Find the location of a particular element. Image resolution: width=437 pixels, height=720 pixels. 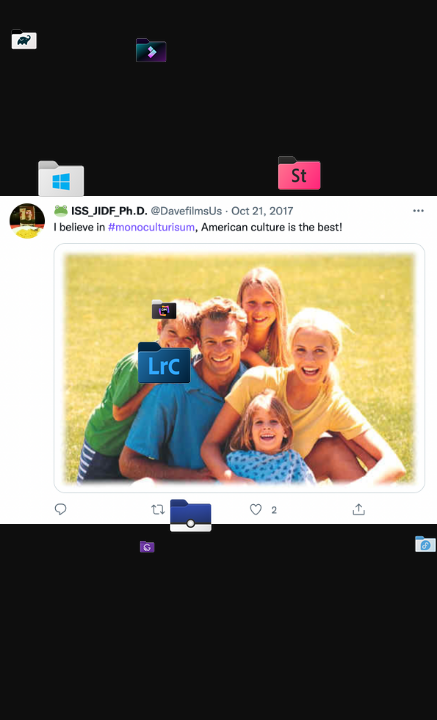

open adobe lightroom classic project folder is located at coordinates (164, 364).